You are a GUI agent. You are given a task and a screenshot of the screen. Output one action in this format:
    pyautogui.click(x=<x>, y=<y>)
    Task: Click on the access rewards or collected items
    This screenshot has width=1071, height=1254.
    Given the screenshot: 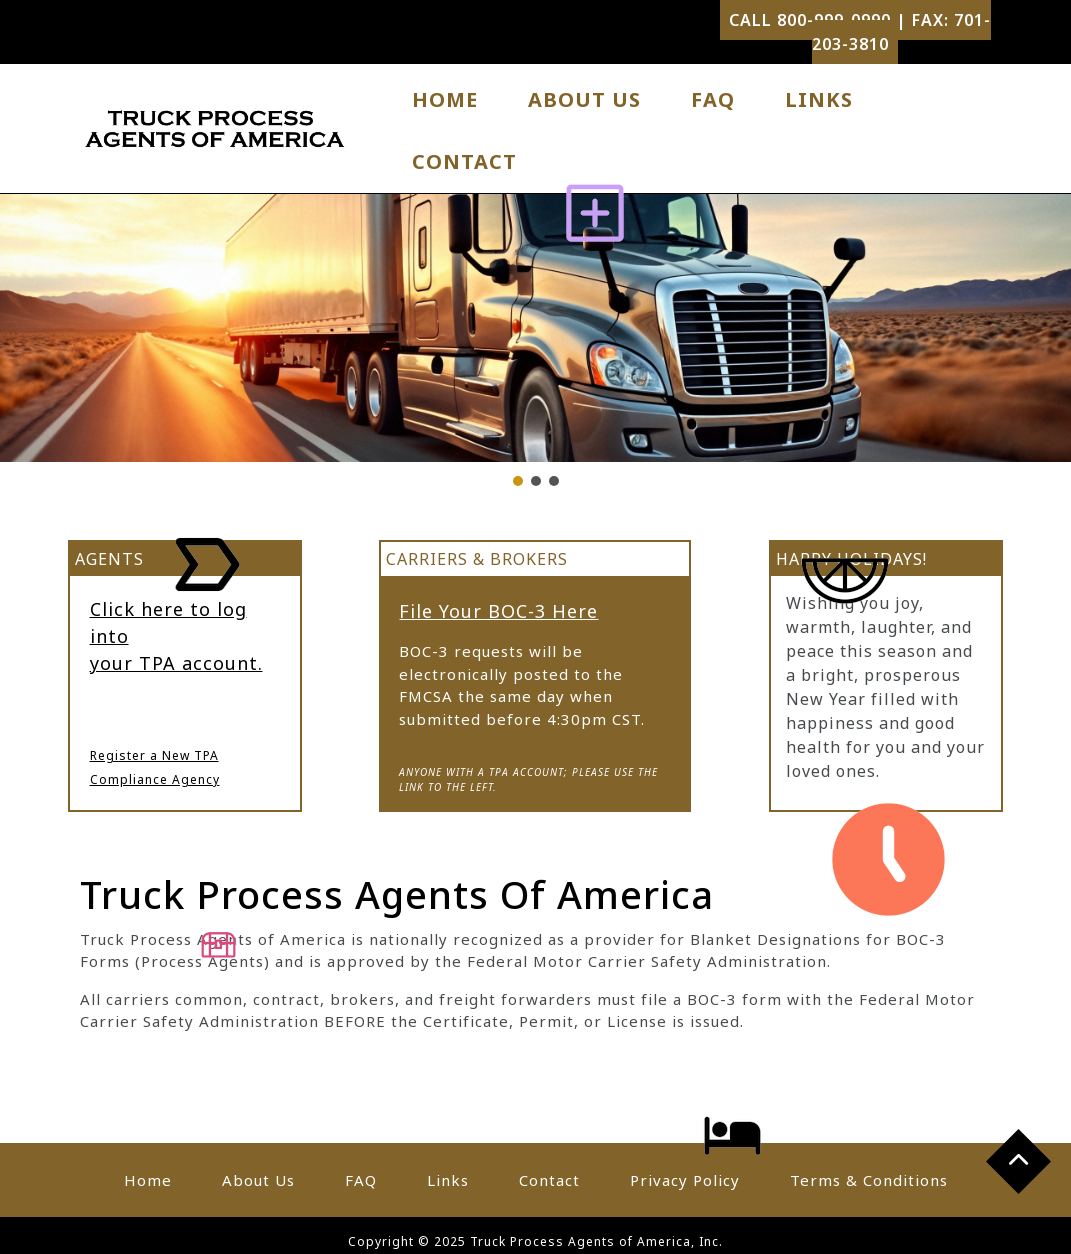 What is the action you would take?
    pyautogui.click(x=218, y=945)
    